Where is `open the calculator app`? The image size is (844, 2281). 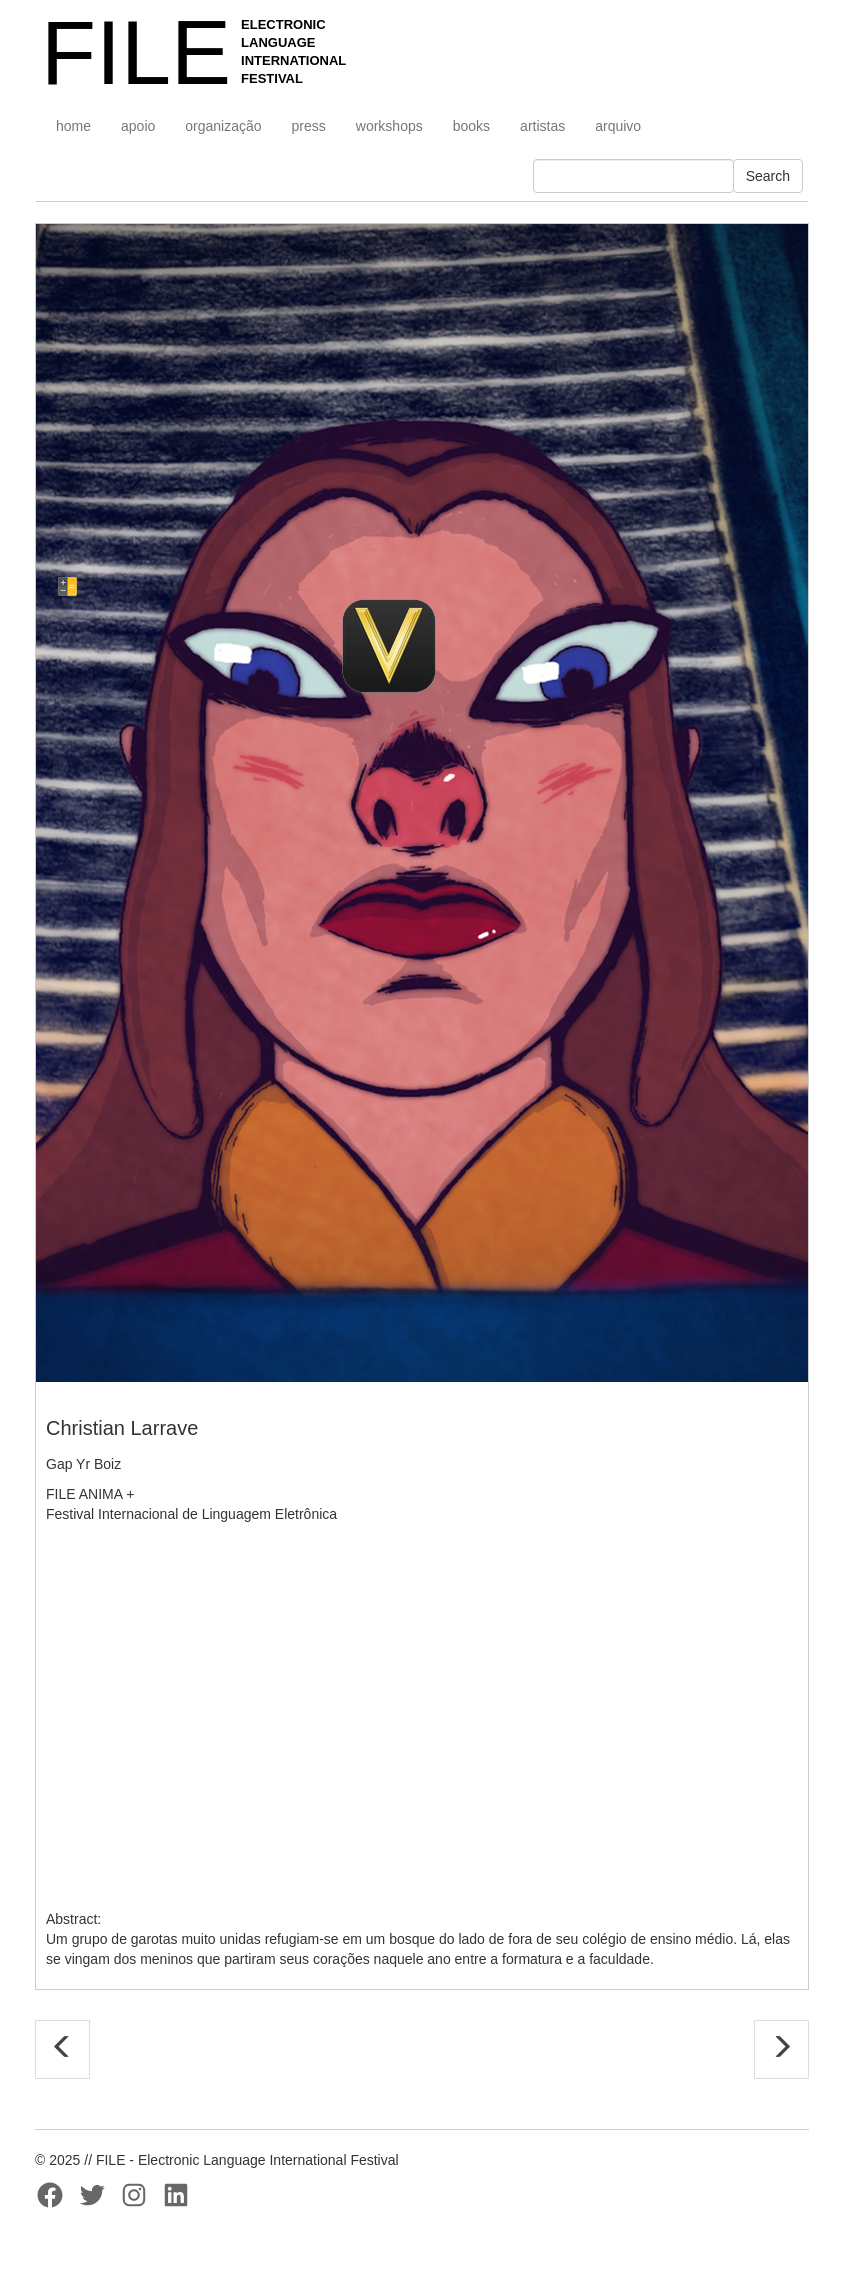
open the calculator app is located at coordinates (67, 586).